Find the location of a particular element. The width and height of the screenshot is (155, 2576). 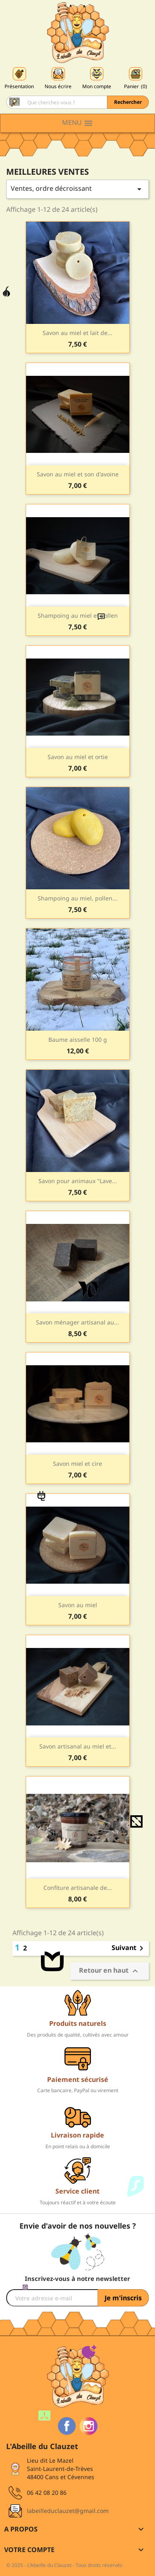

view quoted messages or replies is located at coordinates (101, 616).